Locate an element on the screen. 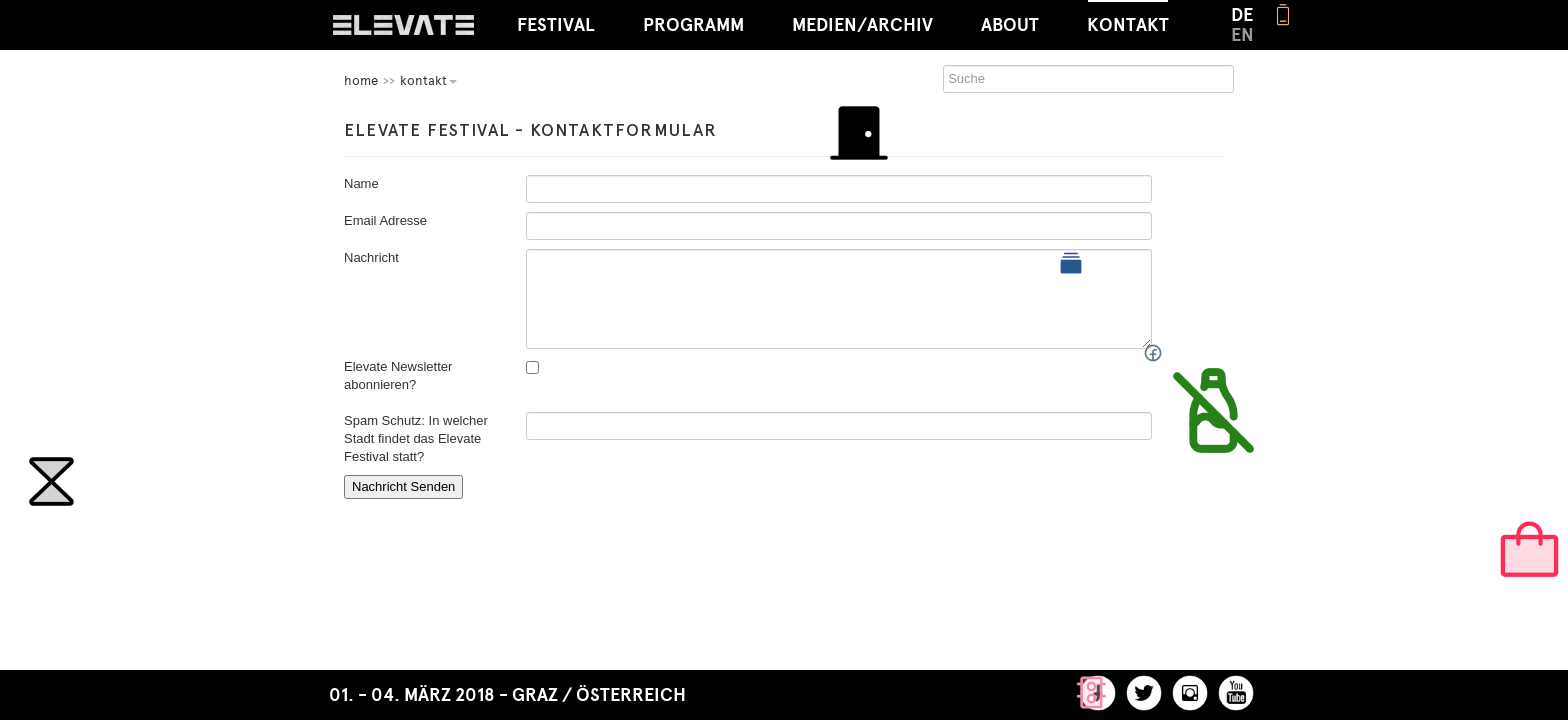 Image resolution: width=1568 pixels, height=720 pixels. view stacked cards or layers is located at coordinates (1071, 264).